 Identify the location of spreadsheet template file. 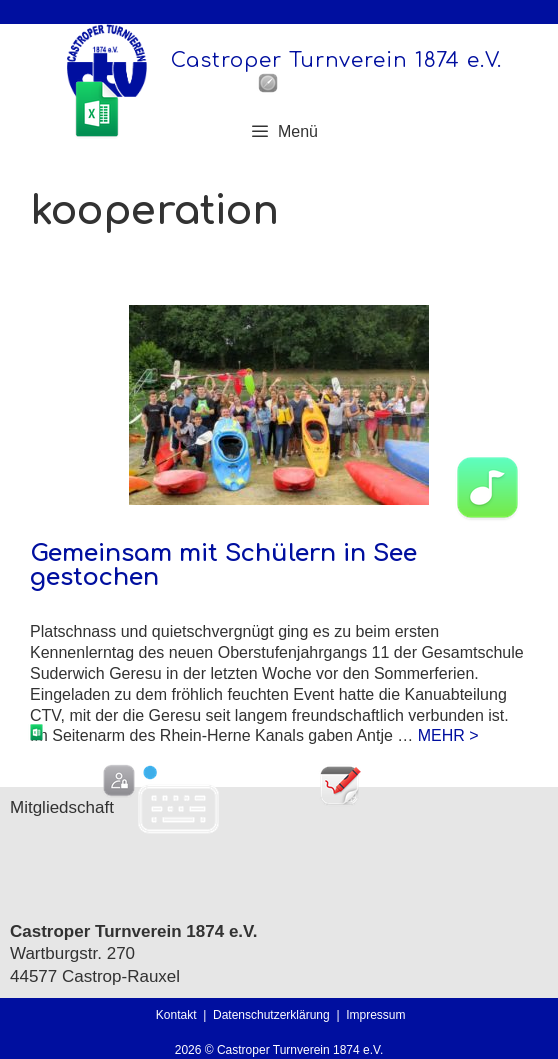
(36, 732).